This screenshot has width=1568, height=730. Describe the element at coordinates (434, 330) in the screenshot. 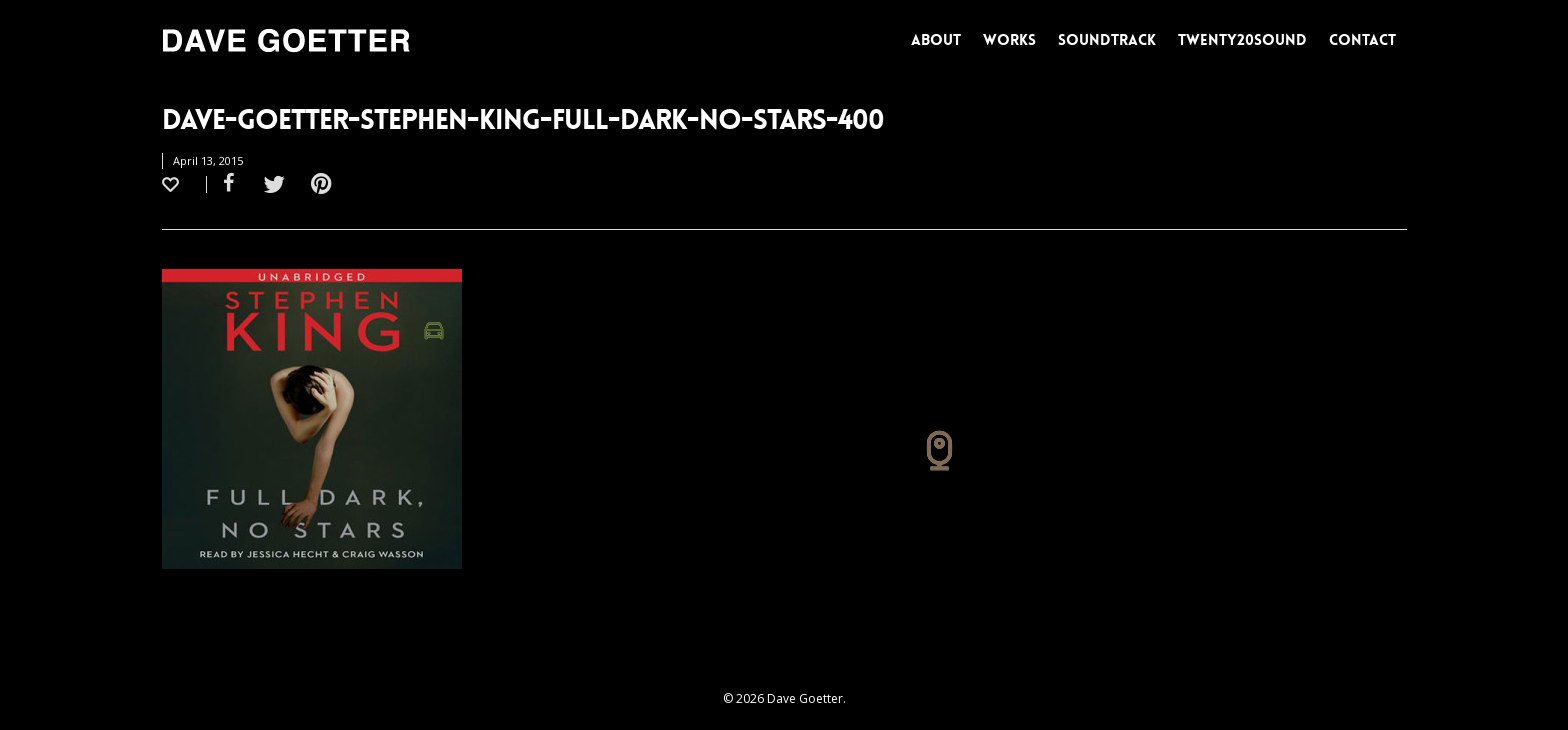

I see `access vehicle or car-related features` at that location.